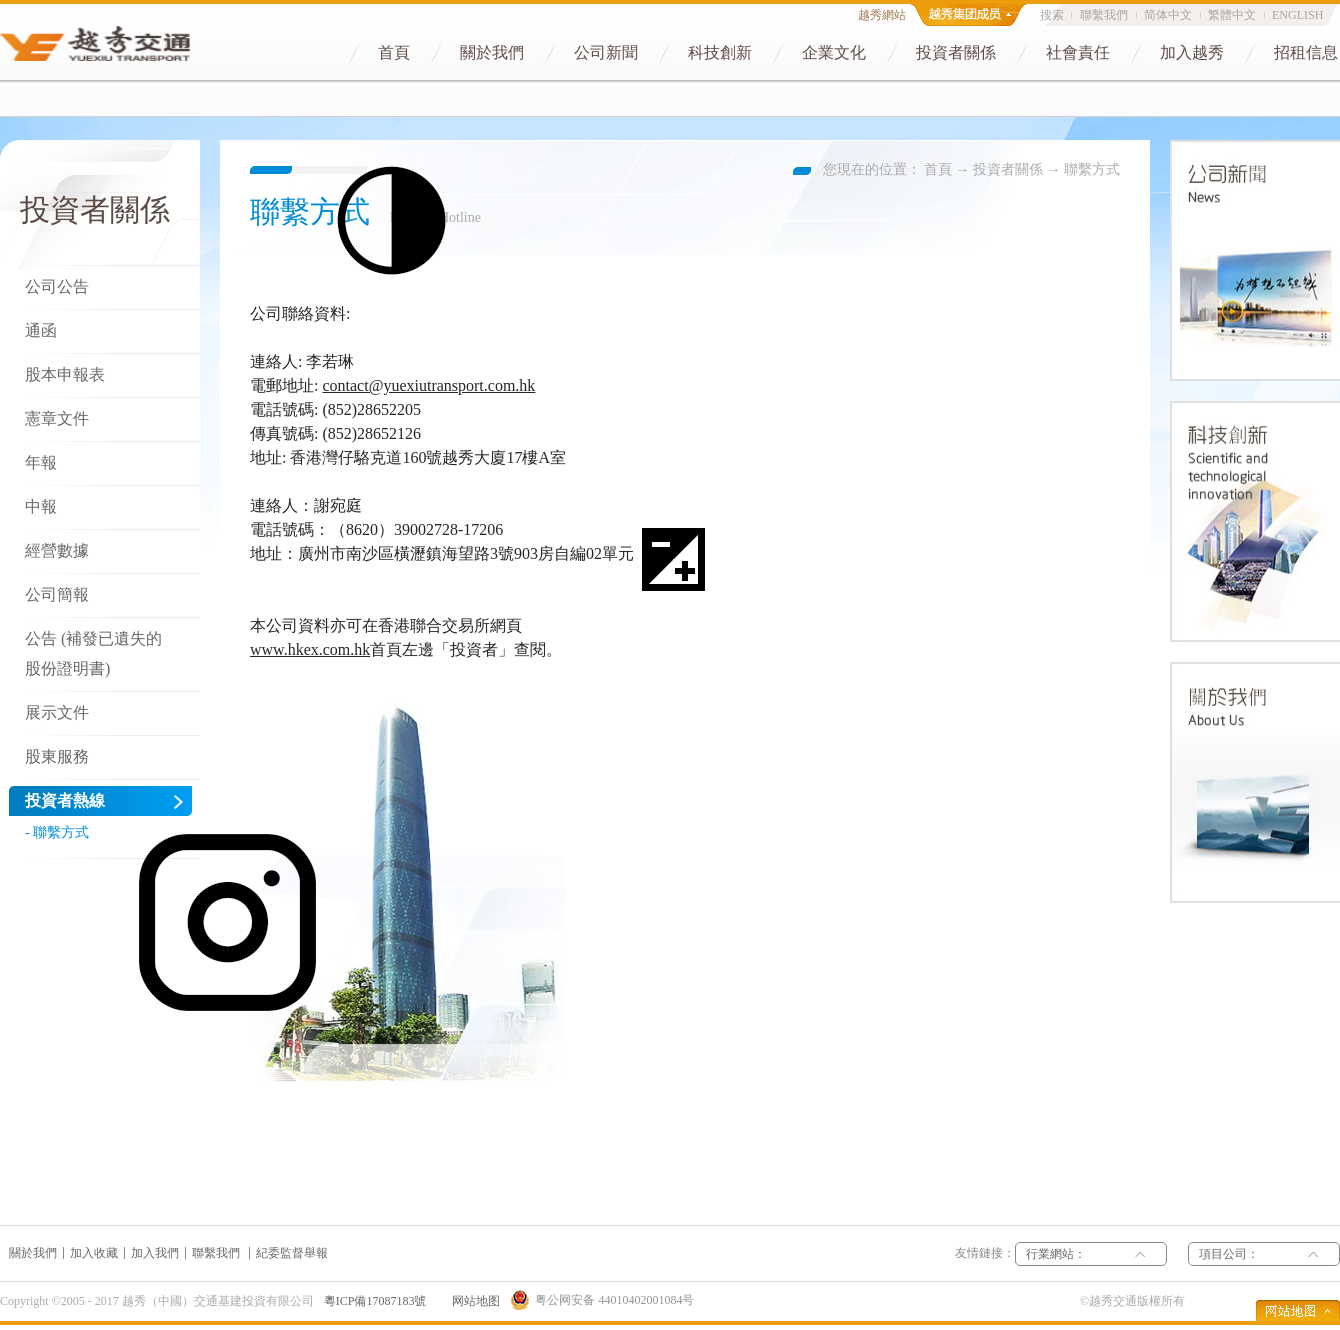 The width and height of the screenshot is (1340, 1330). Describe the element at coordinates (673, 559) in the screenshot. I see `adjust image exposure settings` at that location.